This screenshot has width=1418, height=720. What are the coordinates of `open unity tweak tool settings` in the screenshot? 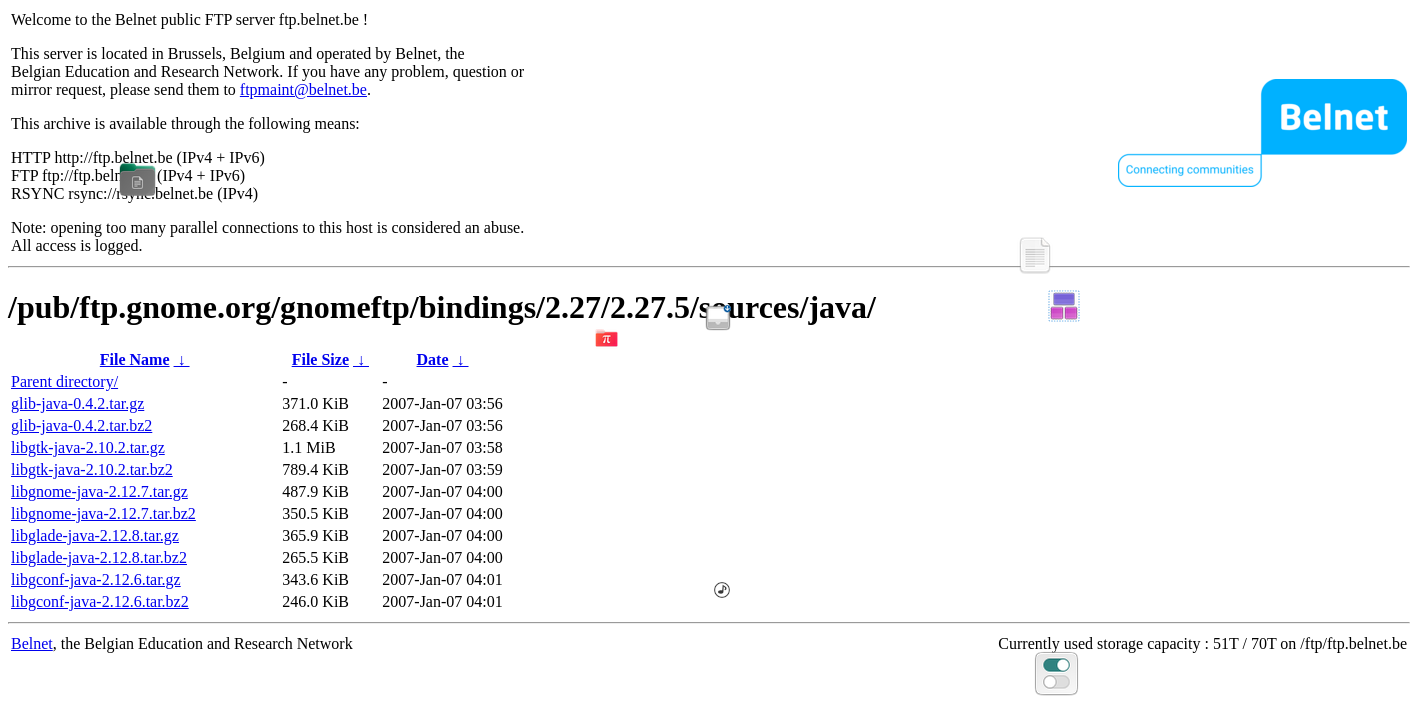 It's located at (1056, 673).